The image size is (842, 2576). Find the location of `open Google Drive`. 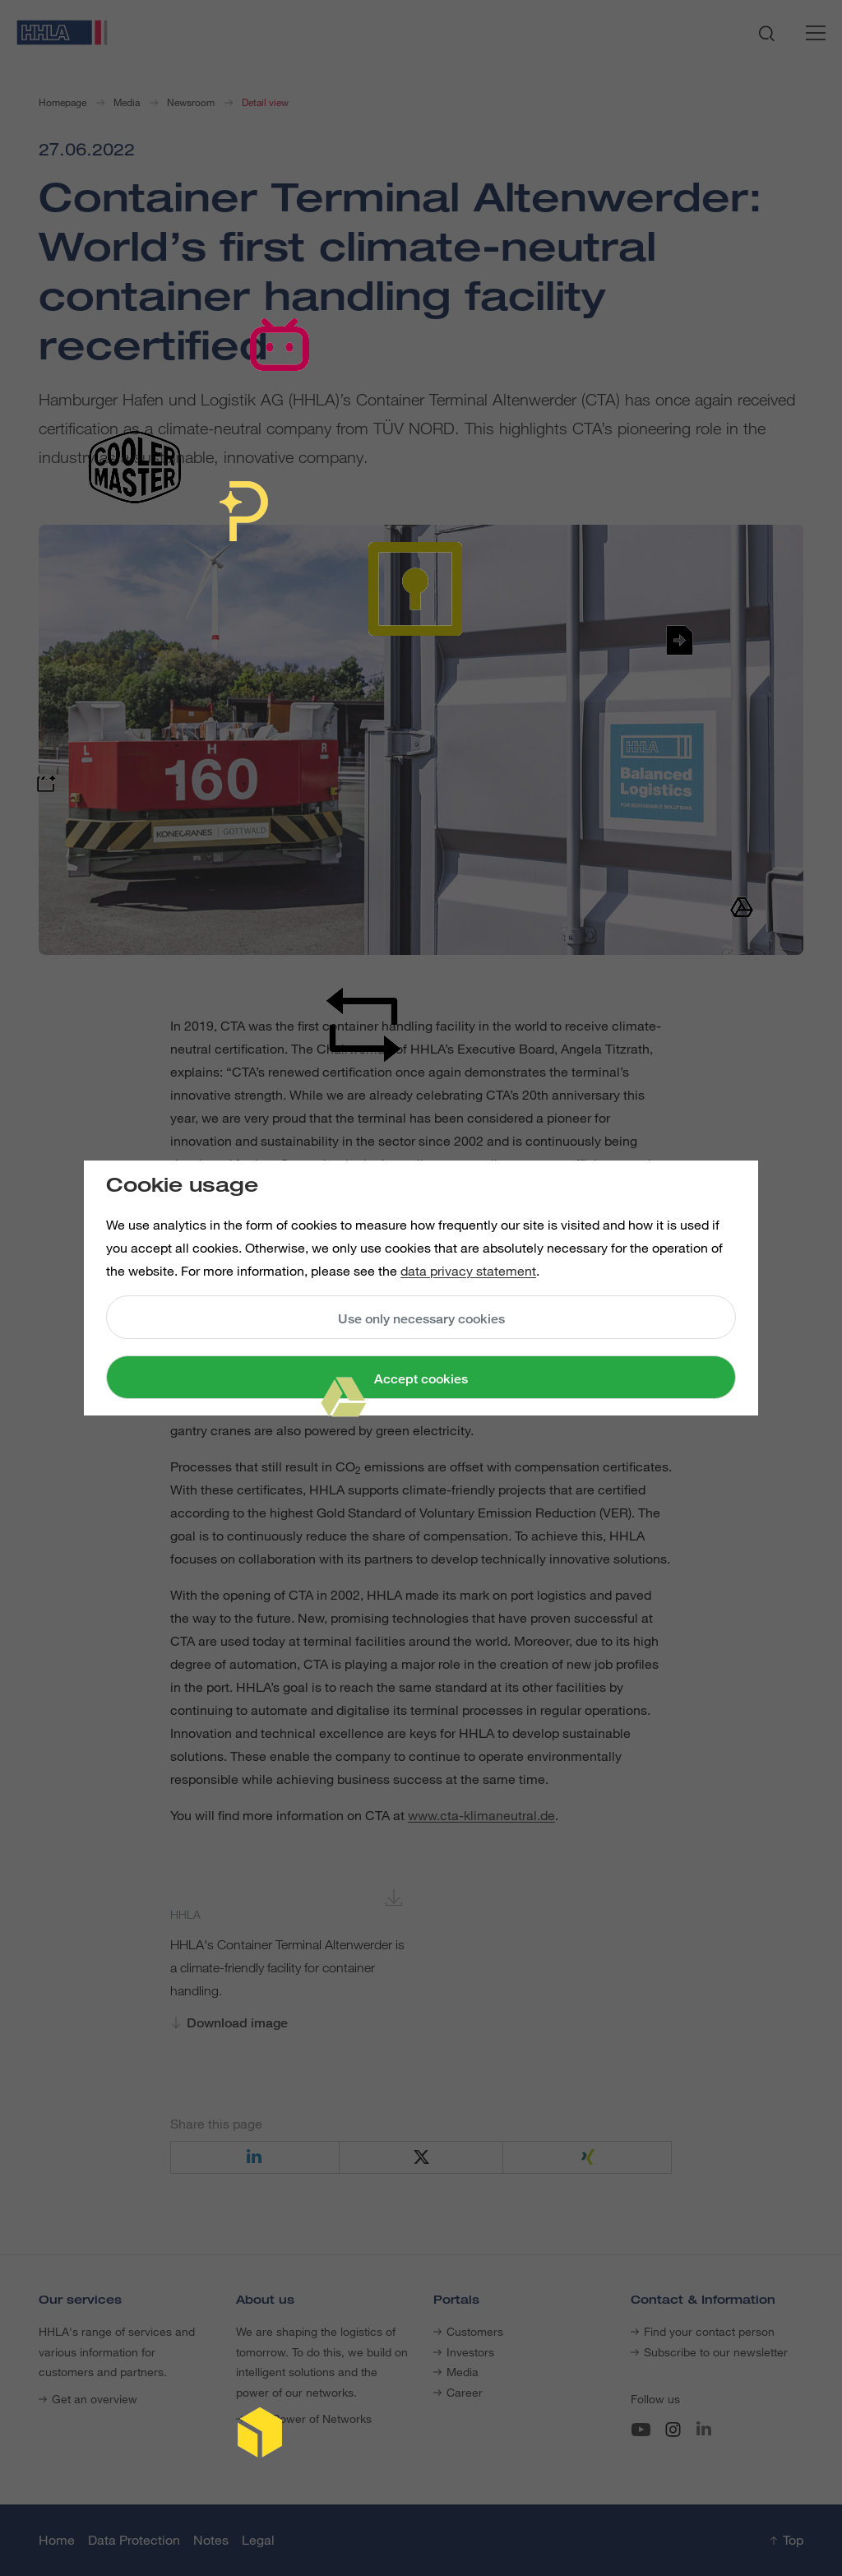

open Google Drive is located at coordinates (742, 907).